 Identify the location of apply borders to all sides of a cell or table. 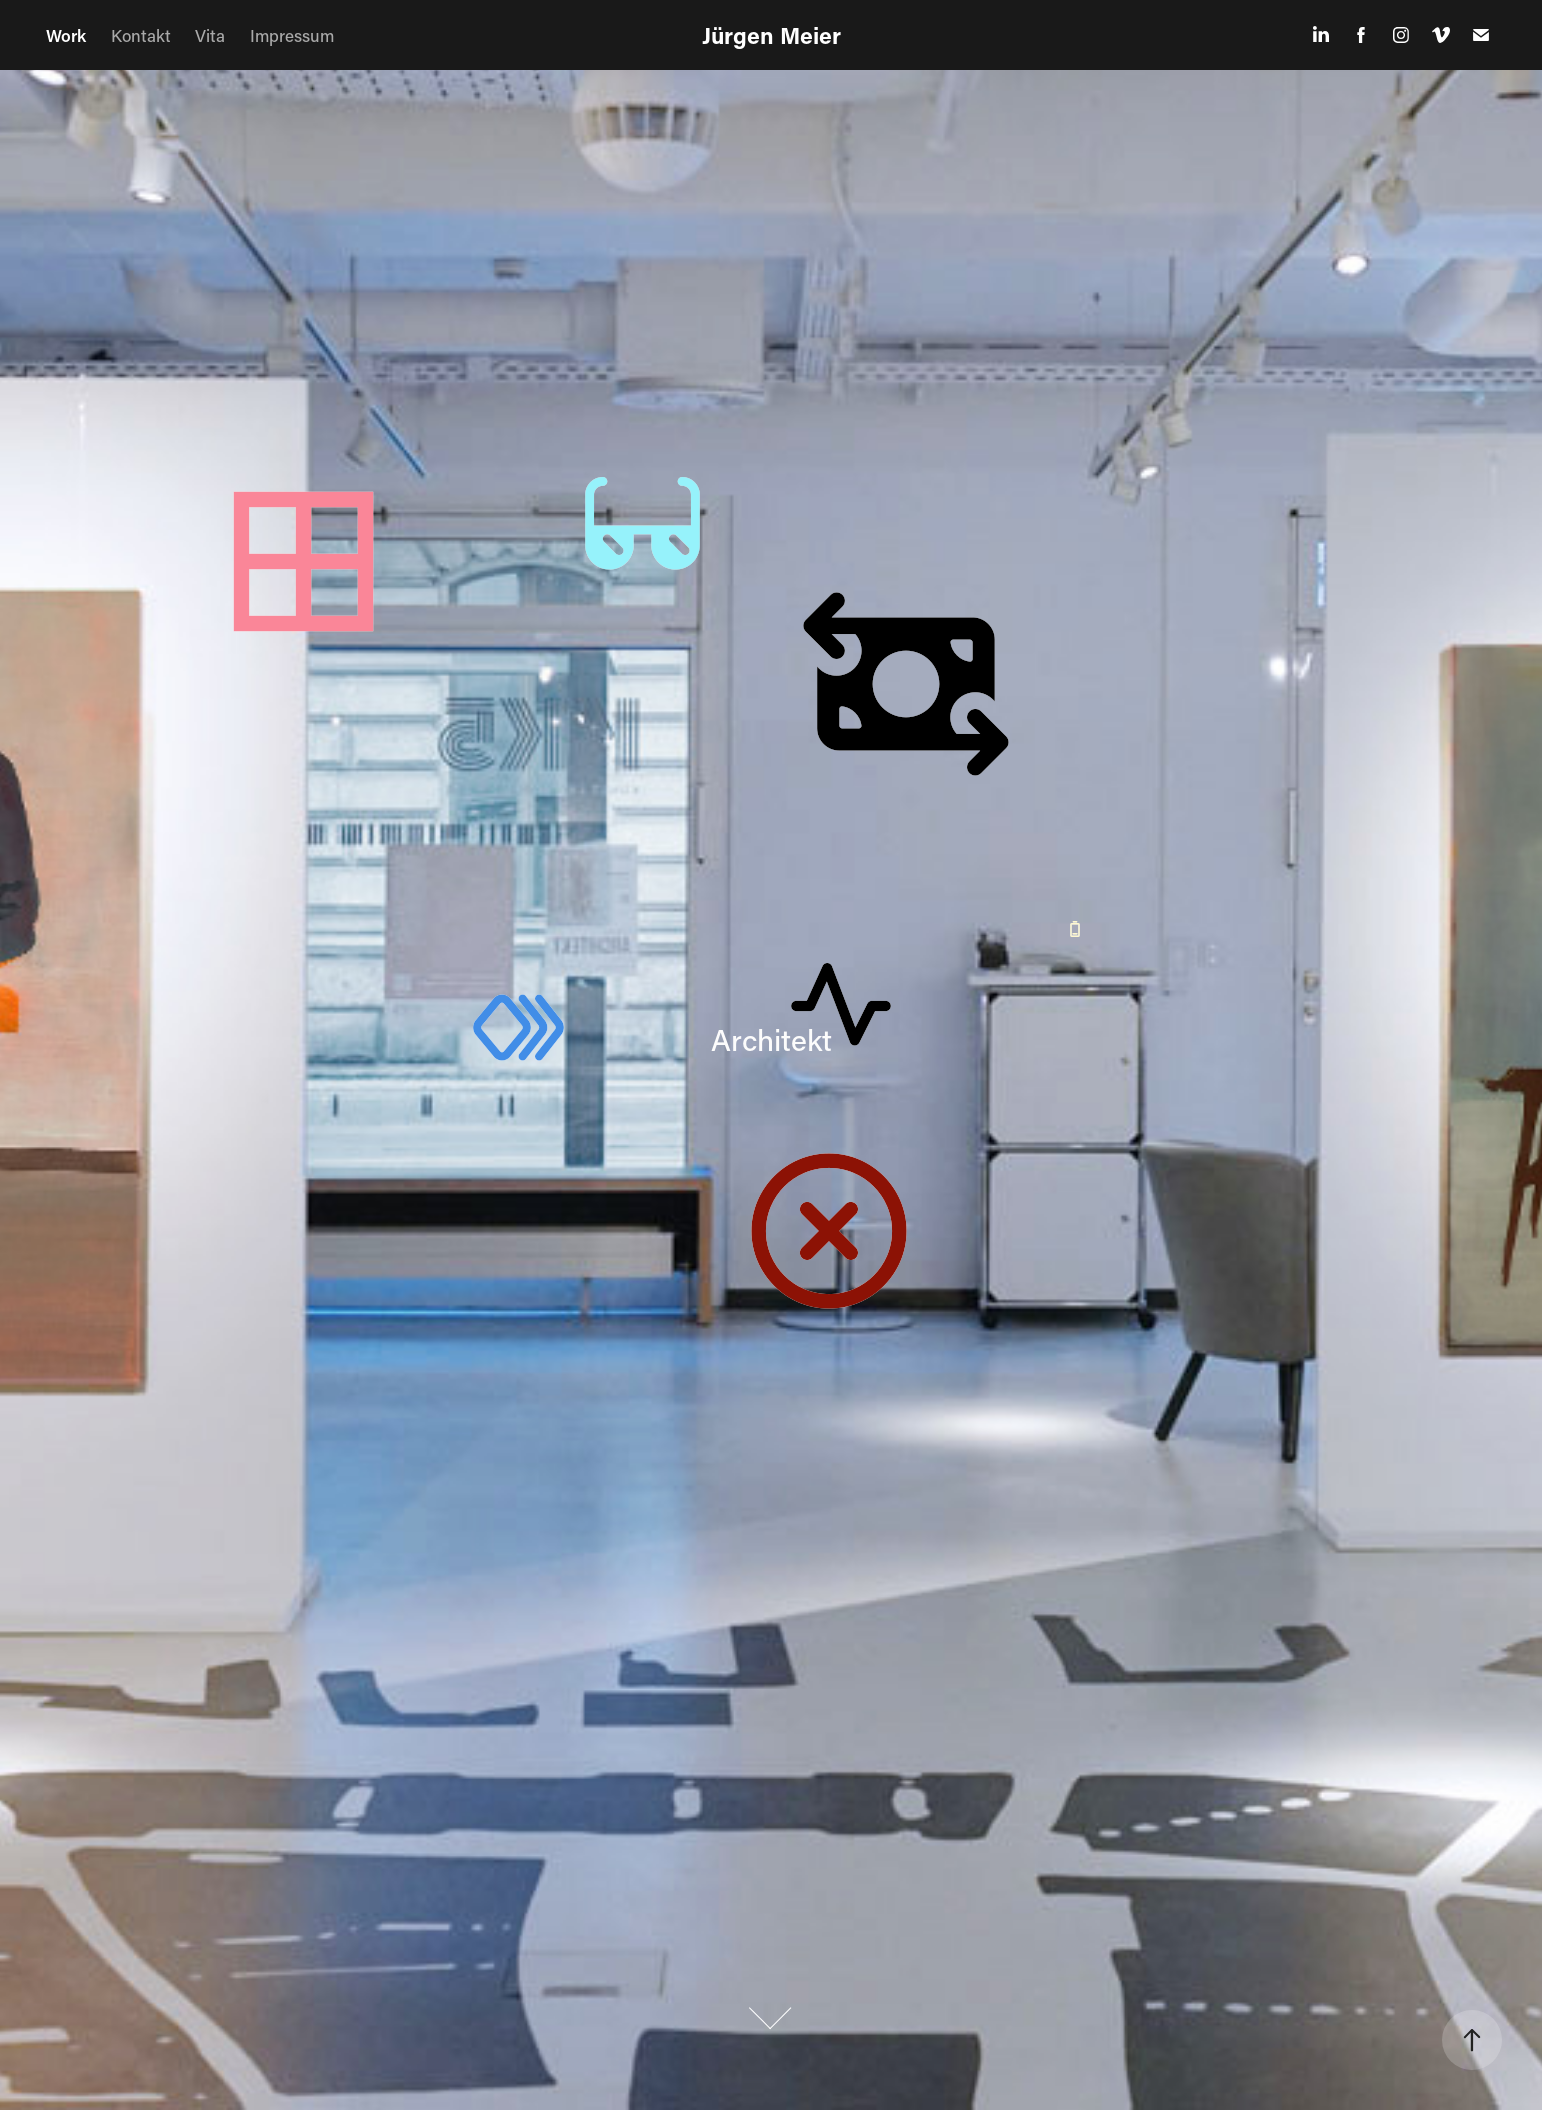
(303, 561).